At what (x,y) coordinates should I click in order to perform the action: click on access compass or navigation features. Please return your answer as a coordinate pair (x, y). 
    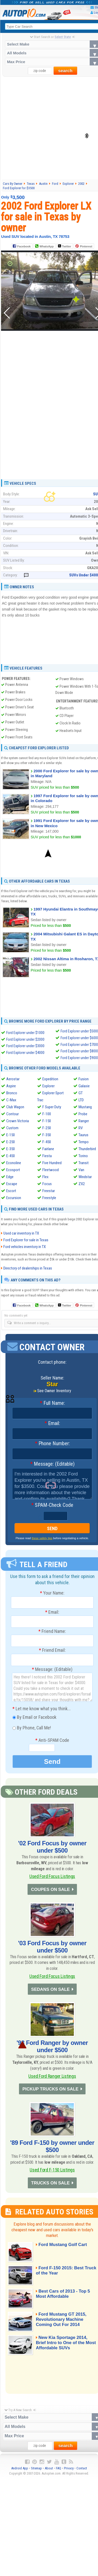
    Looking at the image, I should click on (10, 263).